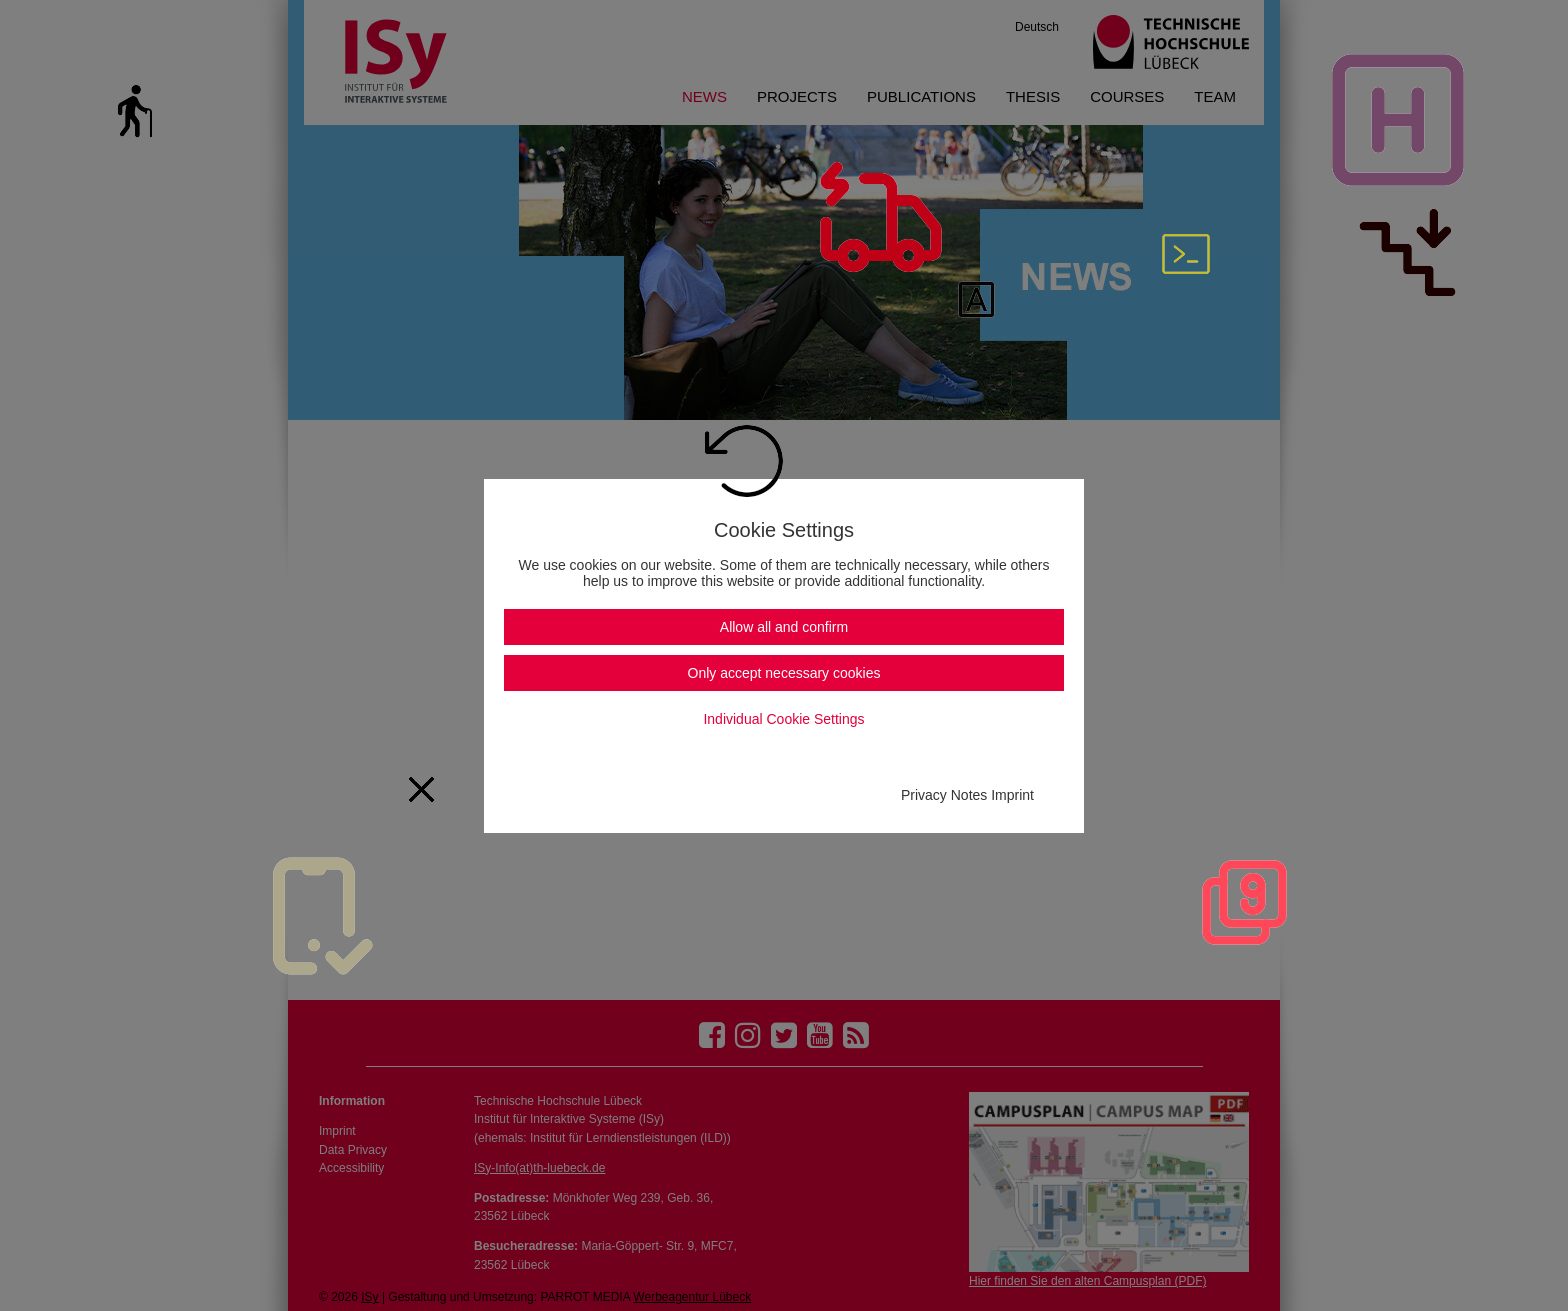 The image size is (1568, 1311). I want to click on indicates a helicopter landing zone or helipad, so click(1398, 120).